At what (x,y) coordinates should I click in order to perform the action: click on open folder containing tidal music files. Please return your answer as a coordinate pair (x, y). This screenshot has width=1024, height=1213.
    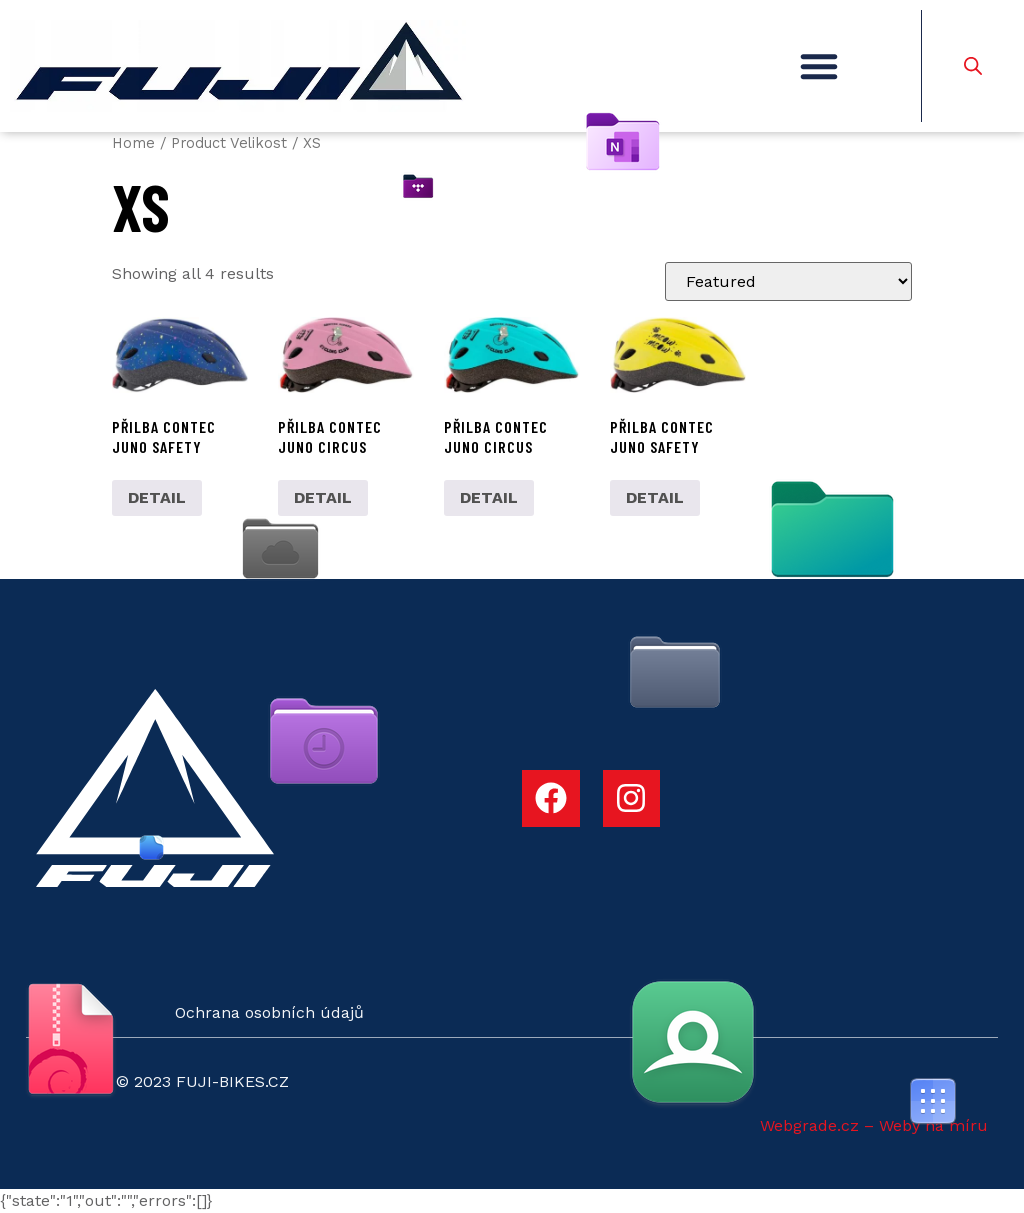
    Looking at the image, I should click on (418, 187).